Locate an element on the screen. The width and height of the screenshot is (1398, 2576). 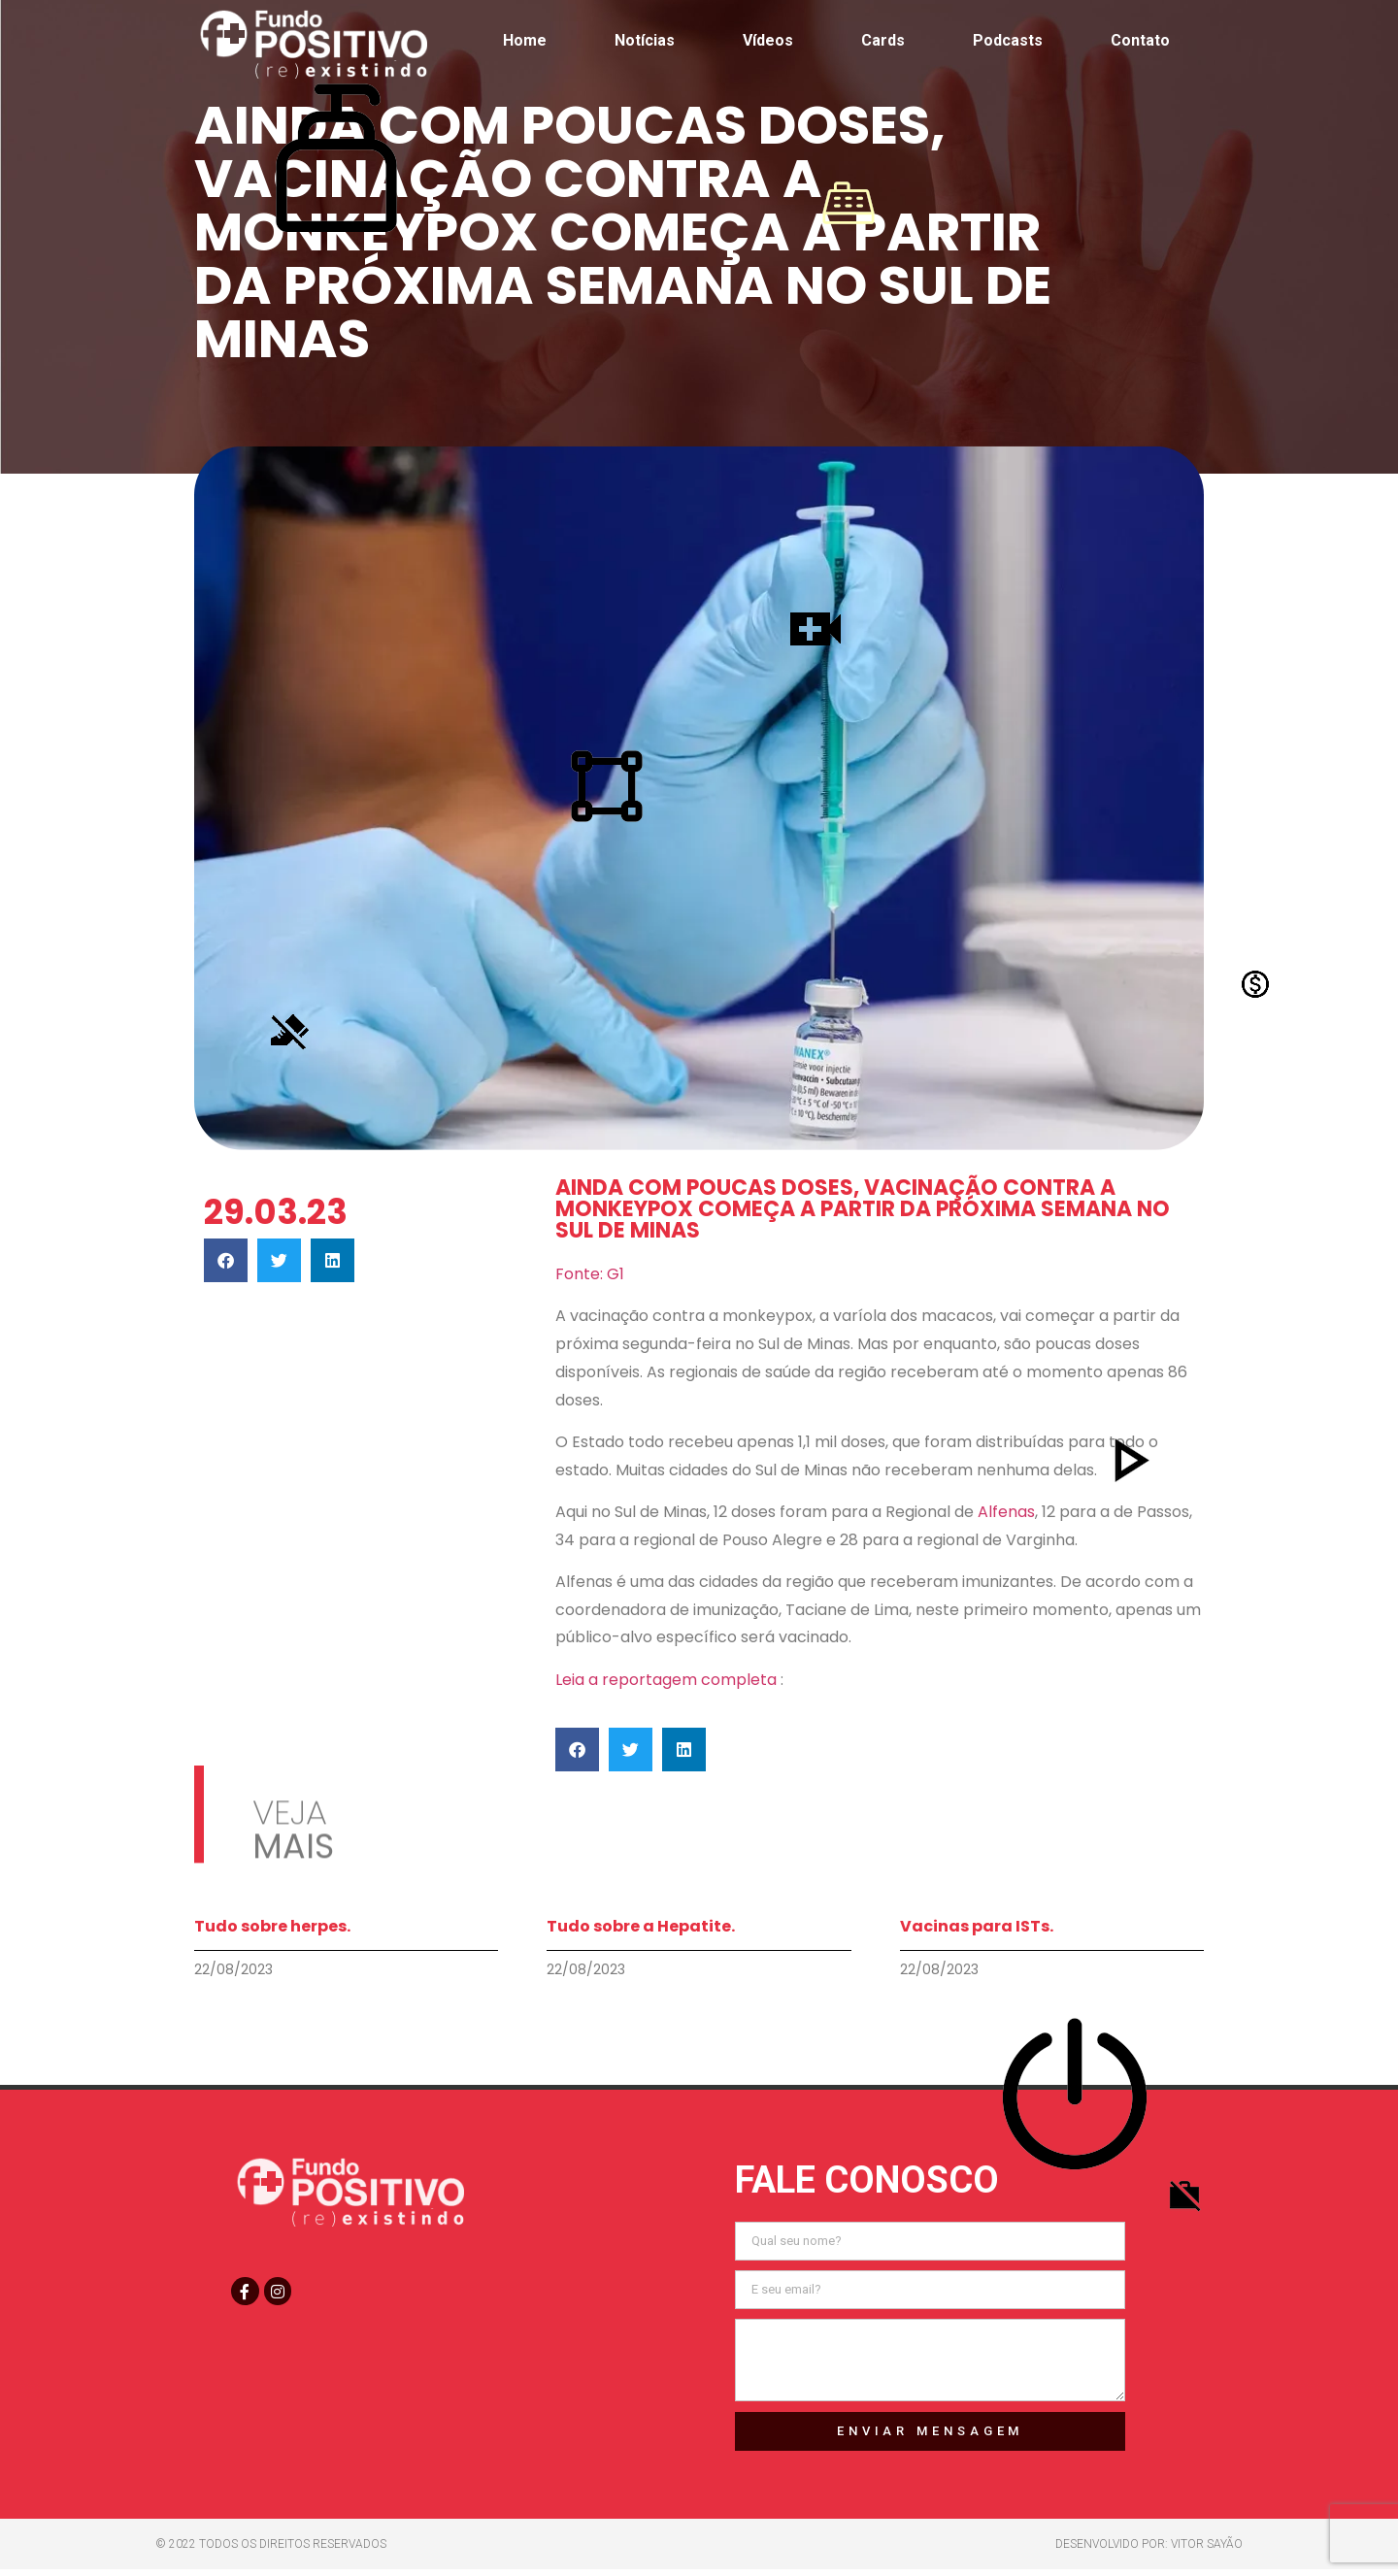
view earnings or account balance is located at coordinates (1255, 984).